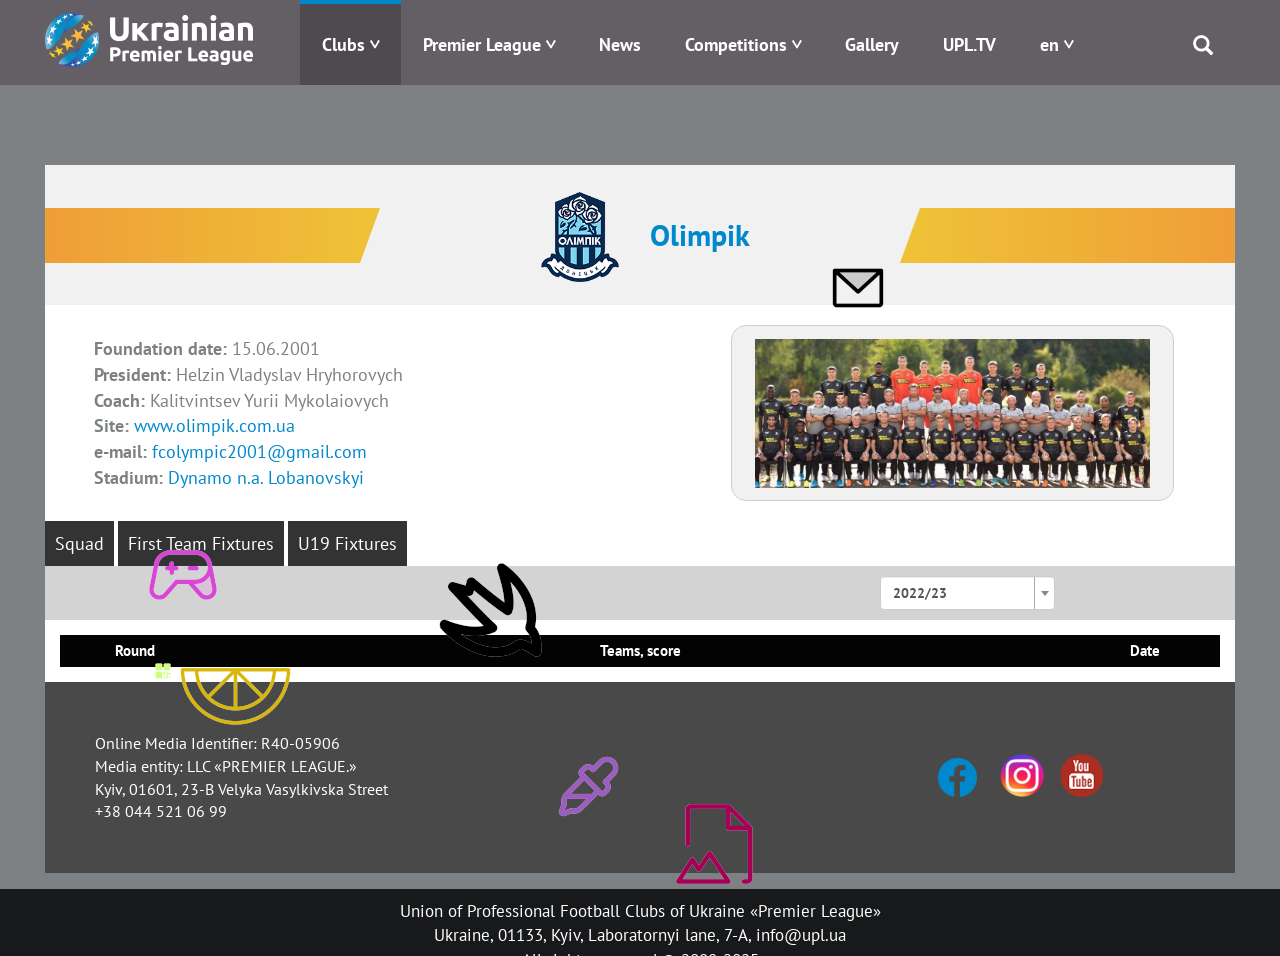 This screenshot has width=1280, height=956. What do you see at coordinates (183, 575) in the screenshot?
I see `access games or gaming section` at bounding box center [183, 575].